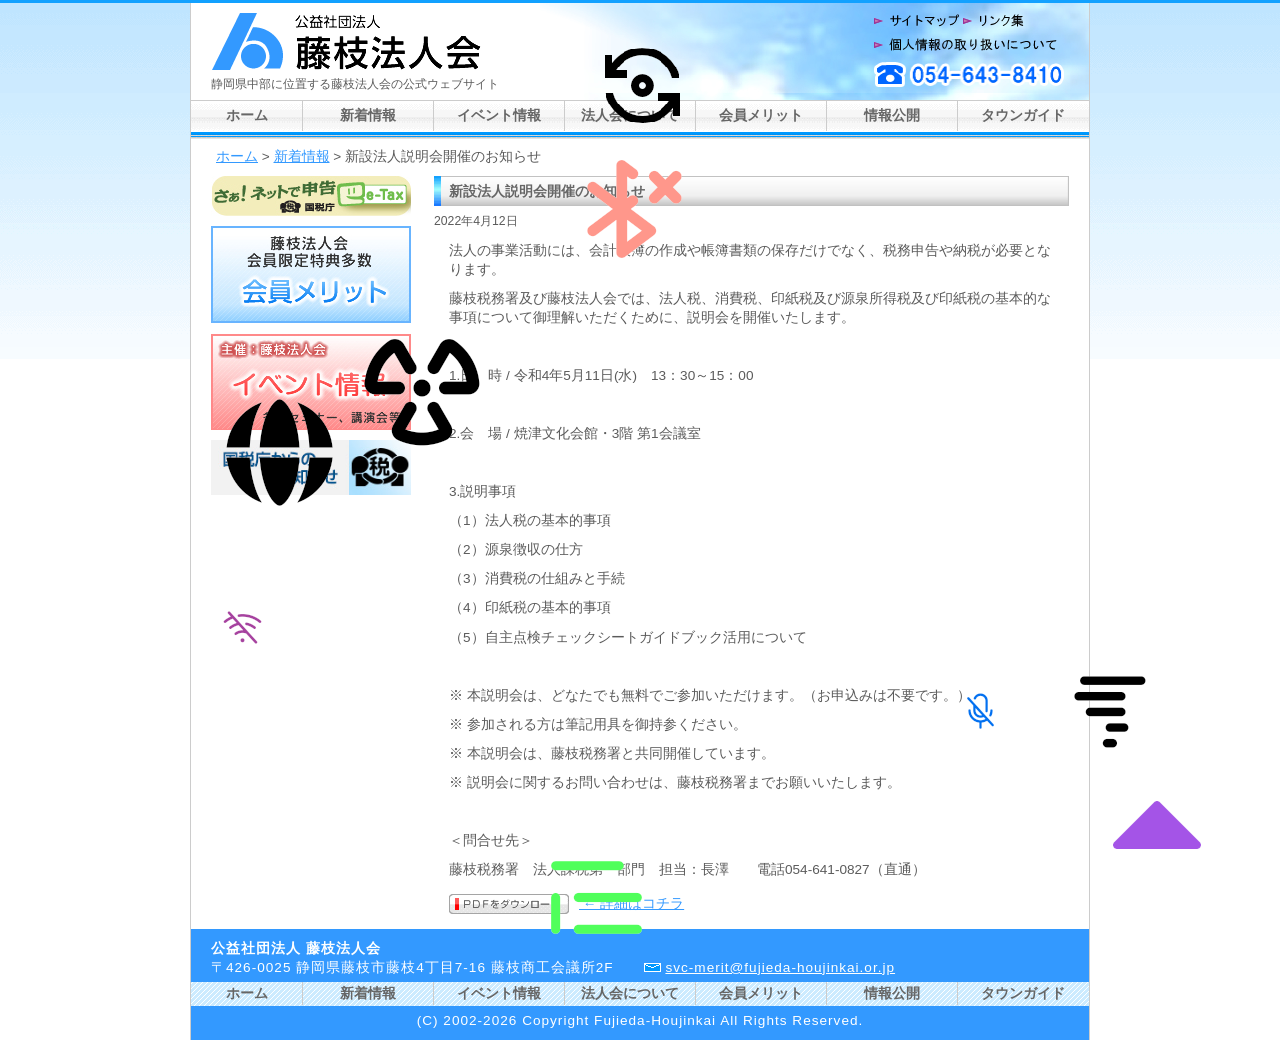 This screenshot has width=1280, height=1040. What do you see at coordinates (642, 85) in the screenshot?
I see `switch between front and rear camera` at bounding box center [642, 85].